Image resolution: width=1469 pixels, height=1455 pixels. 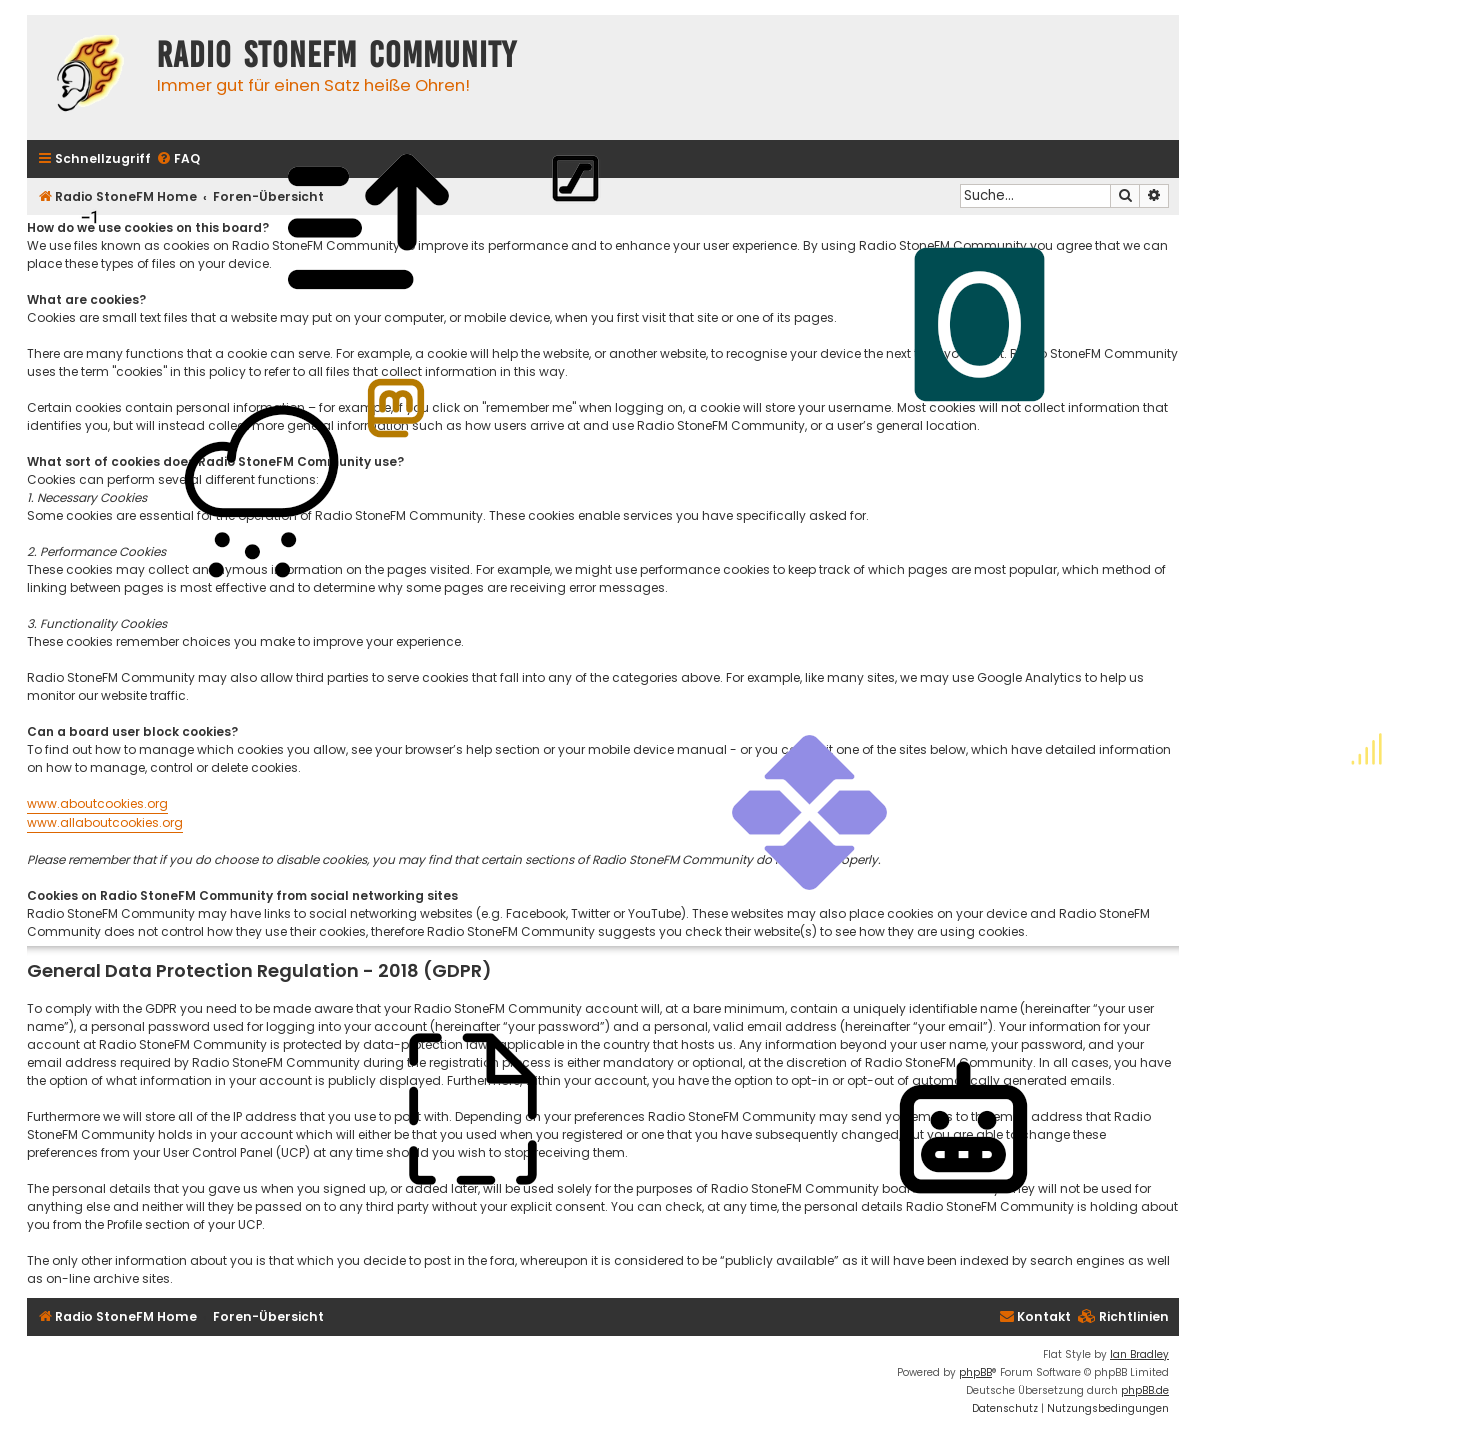 What do you see at coordinates (963, 1134) in the screenshot?
I see `access AI assistant or chatbot` at bounding box center [963, 1134].